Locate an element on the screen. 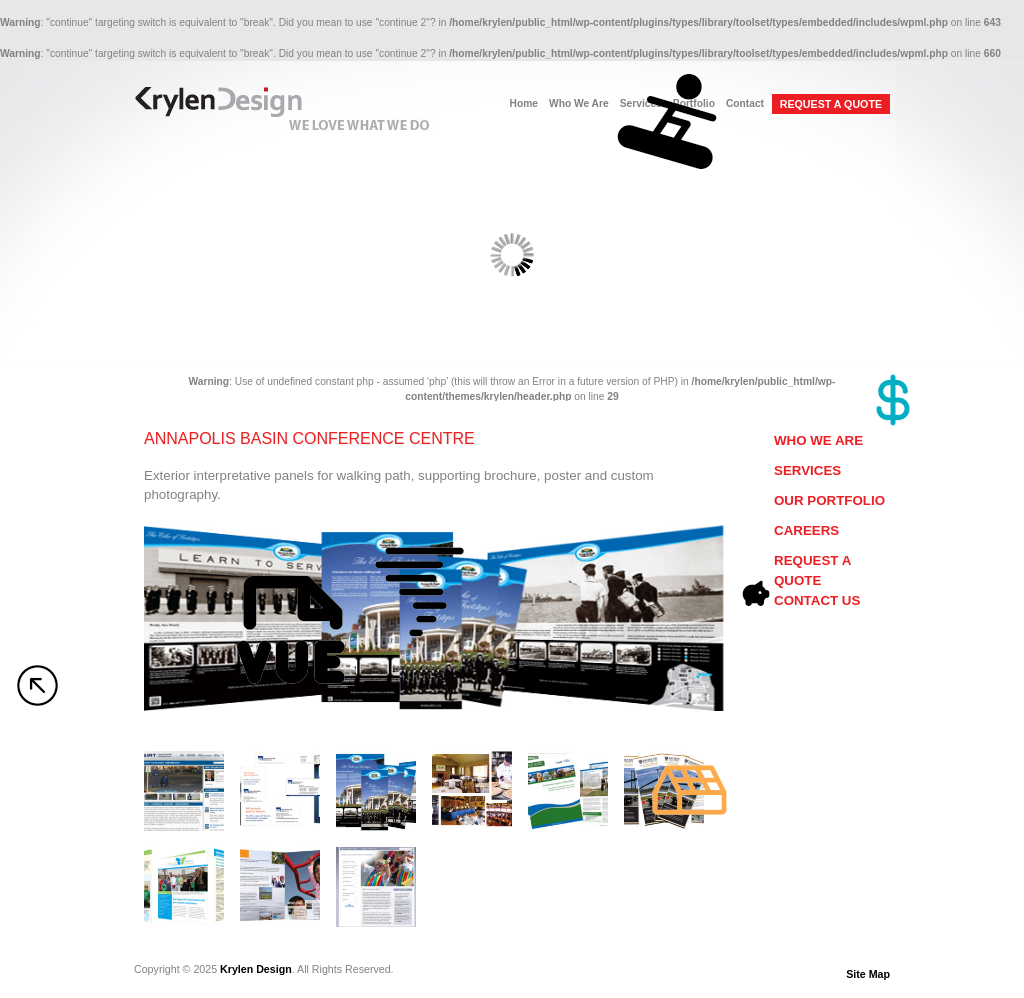 This screenshot has width=1024, height=998. vue.js file type indicator is located at coordinates (293, 634).